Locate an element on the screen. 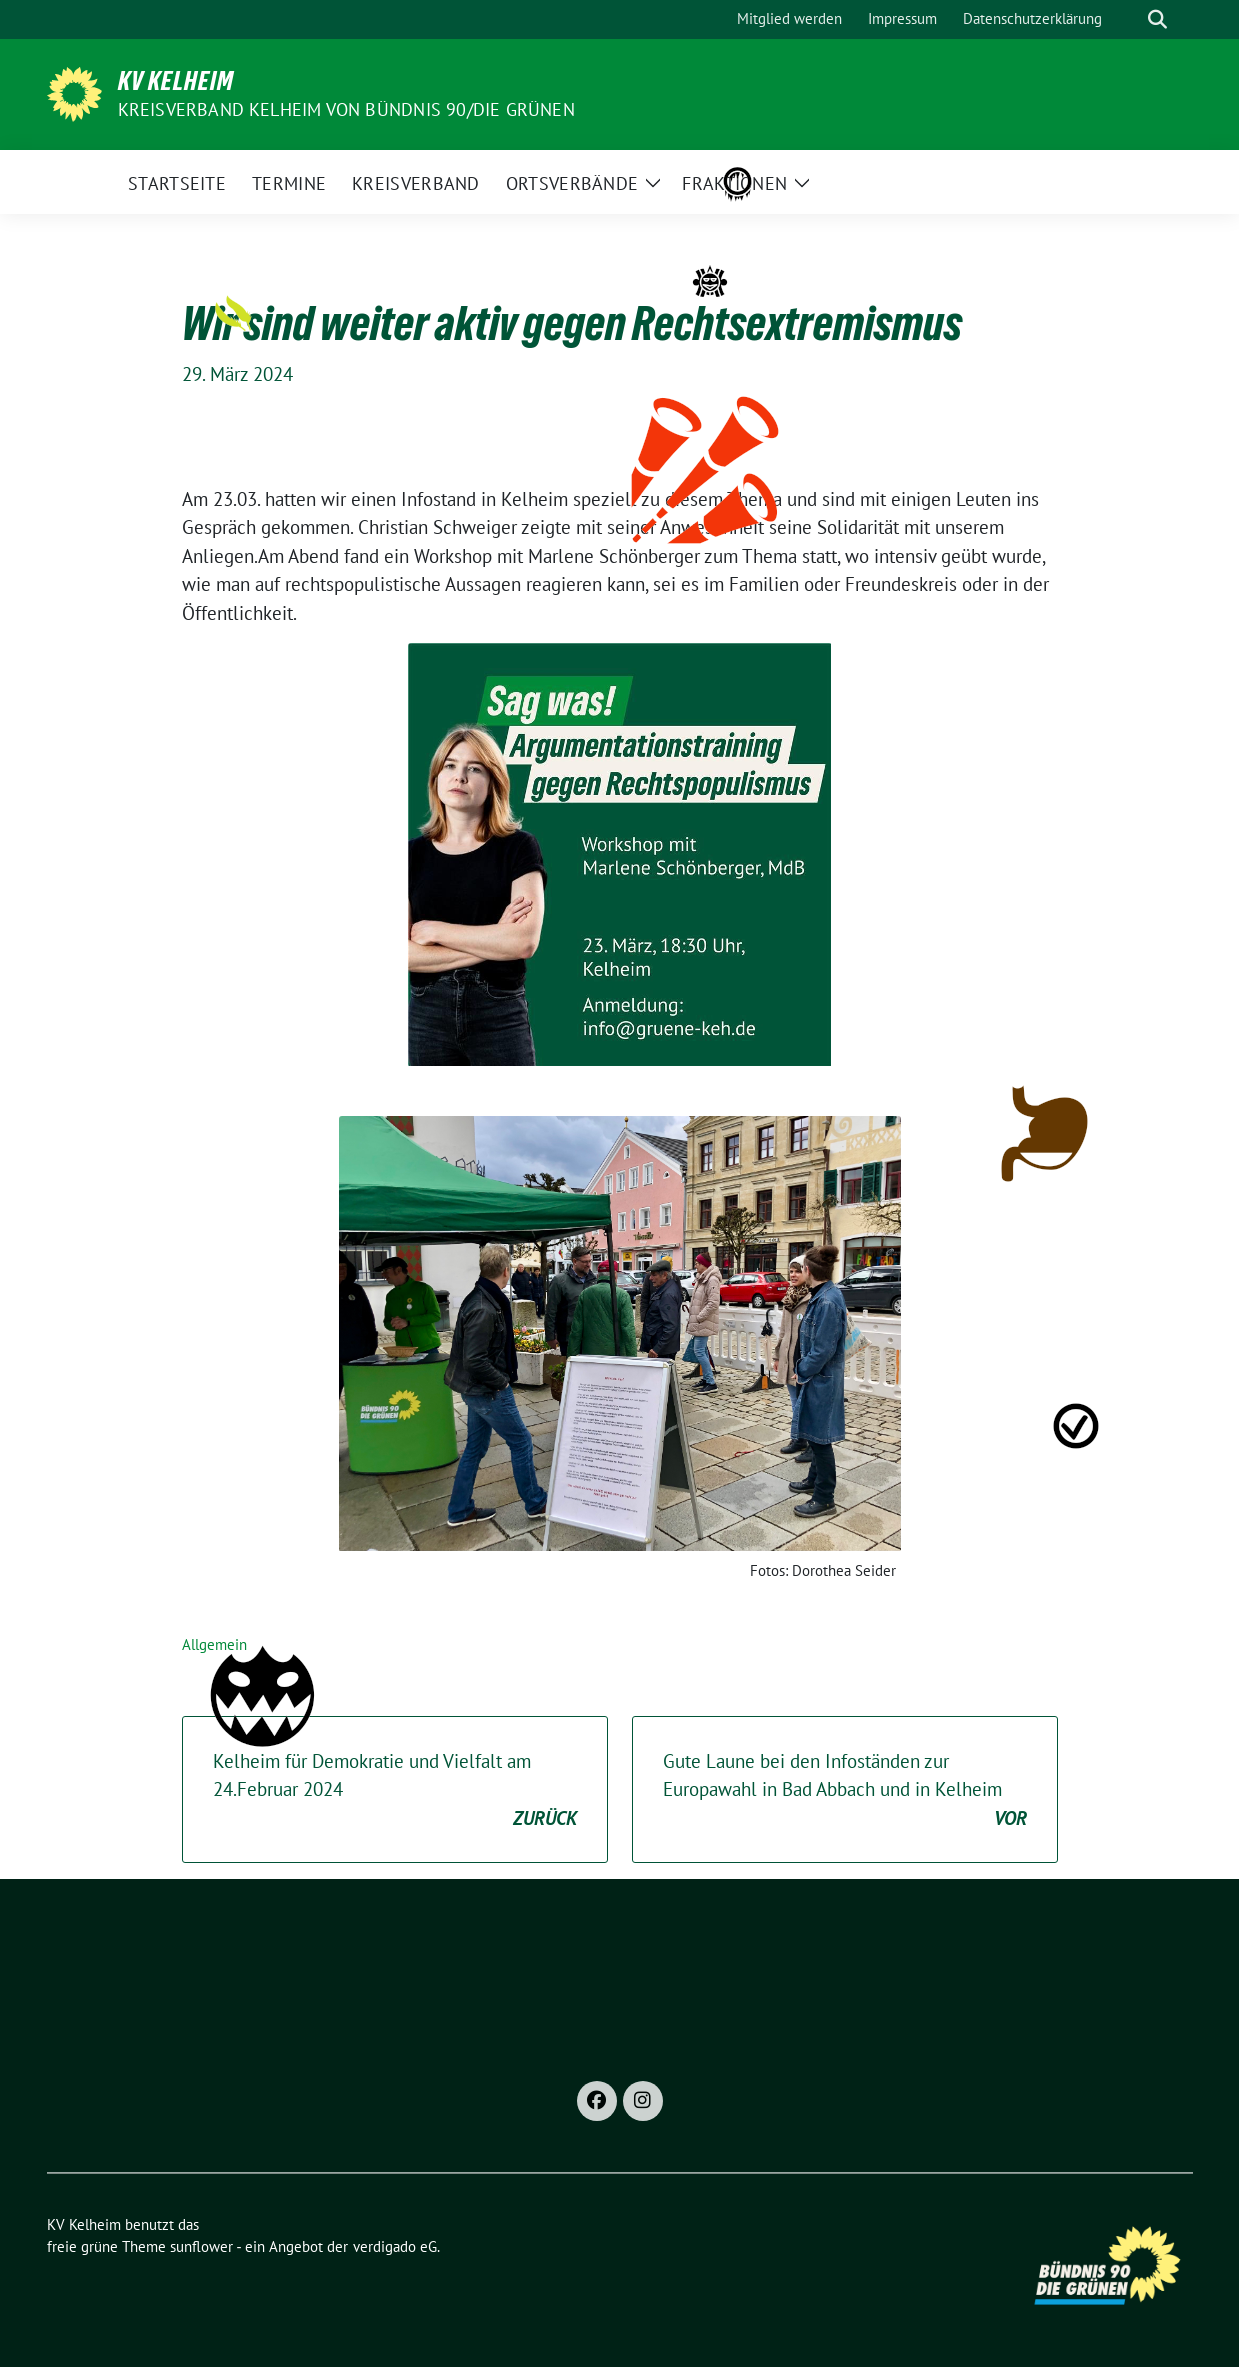  play sound effects or celebration audio is located at coordinates (705, 469).